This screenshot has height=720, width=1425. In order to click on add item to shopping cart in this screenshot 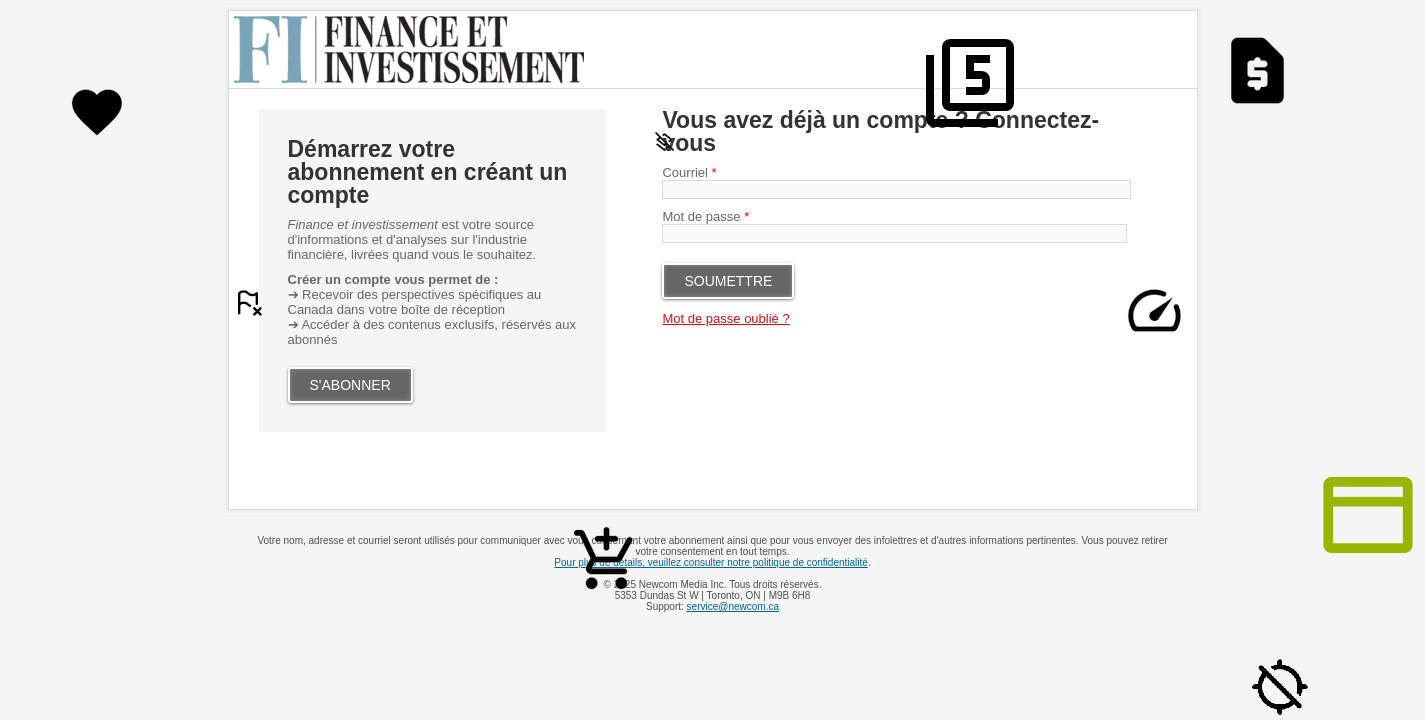, I will do `click(606, 559)`.